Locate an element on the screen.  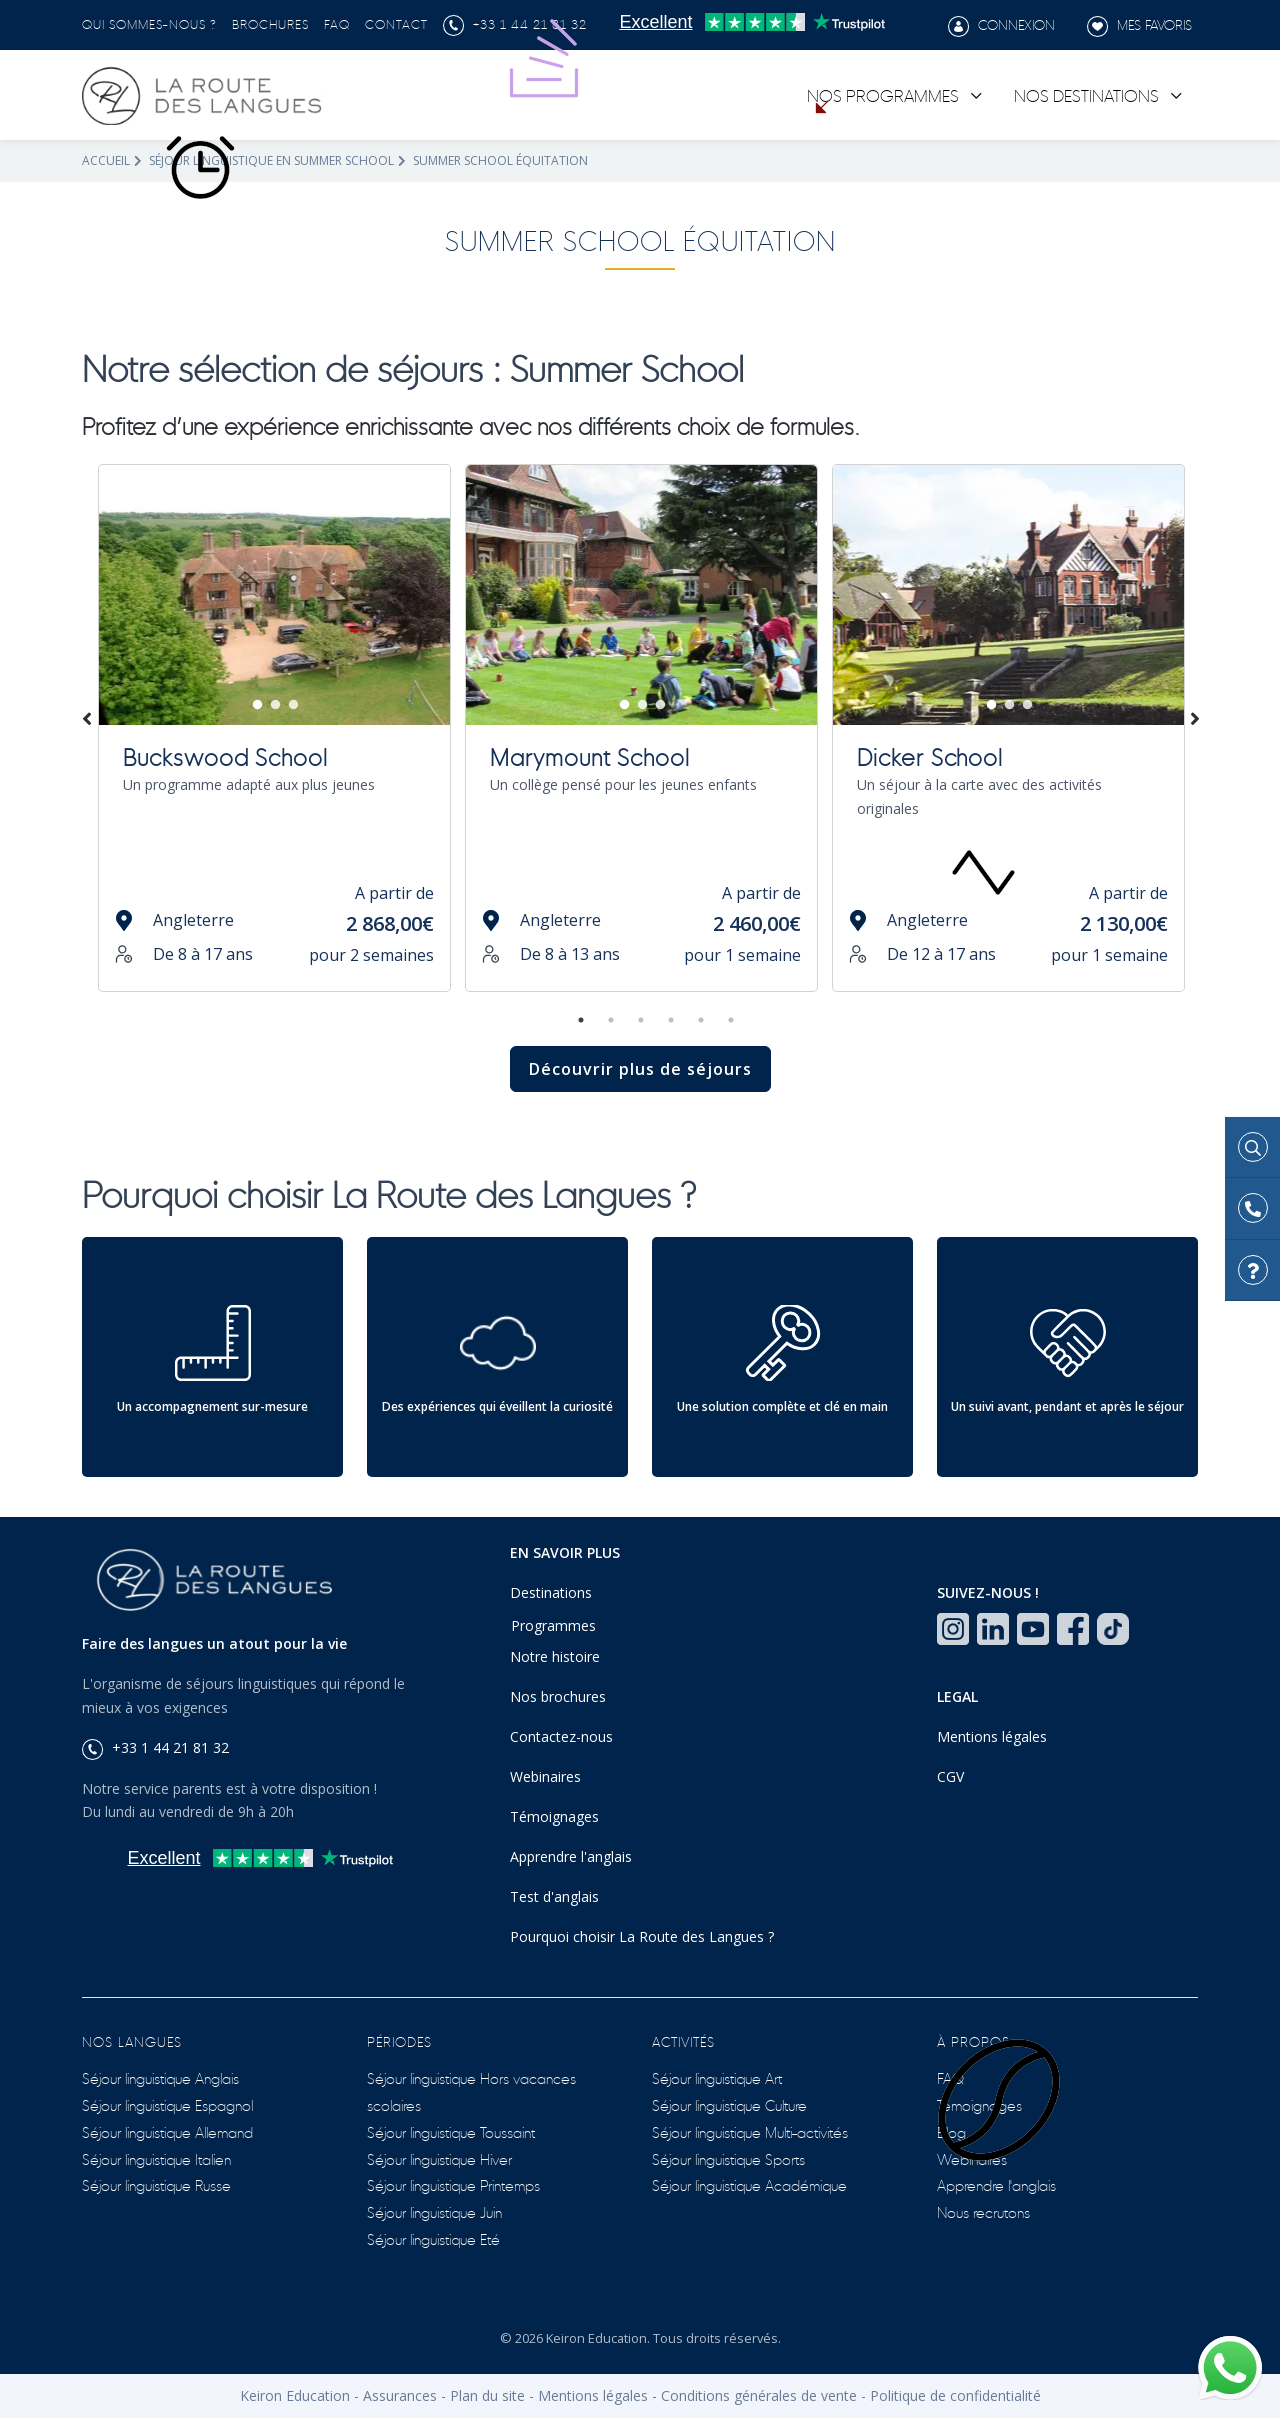
toggle triangle waveform in audio synthesizer is located at coordinates (983, 872).